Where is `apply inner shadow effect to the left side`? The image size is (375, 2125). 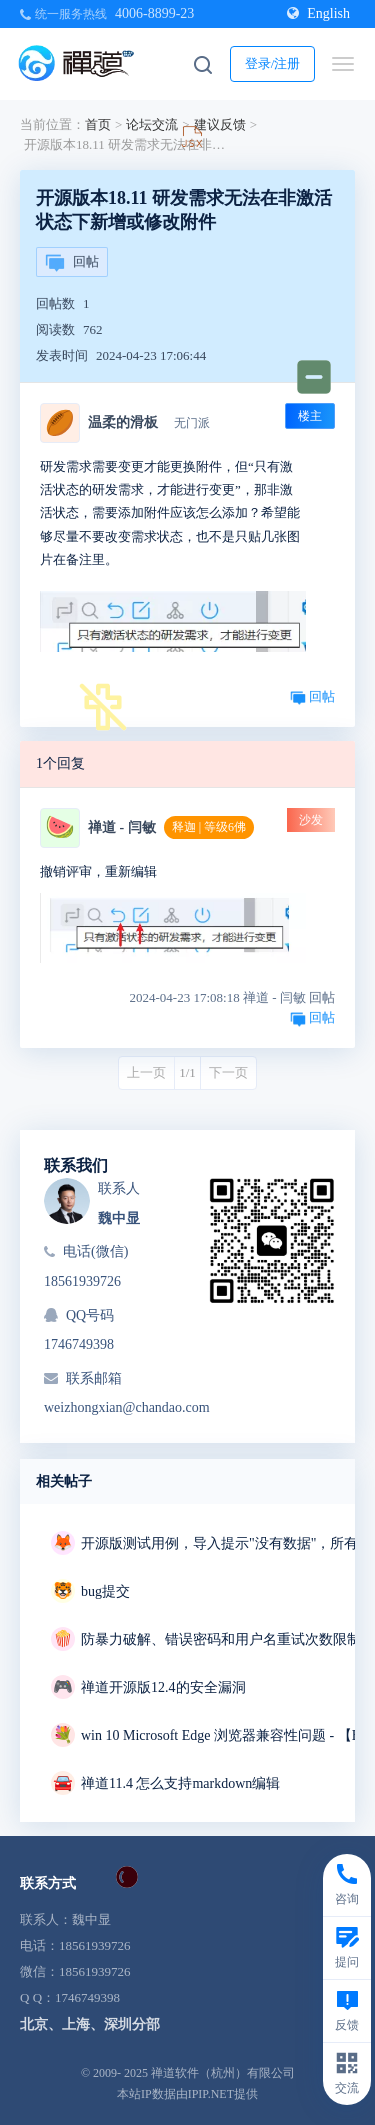 apply inner shadow effect to the left side is located at coordinates (127, 1877).